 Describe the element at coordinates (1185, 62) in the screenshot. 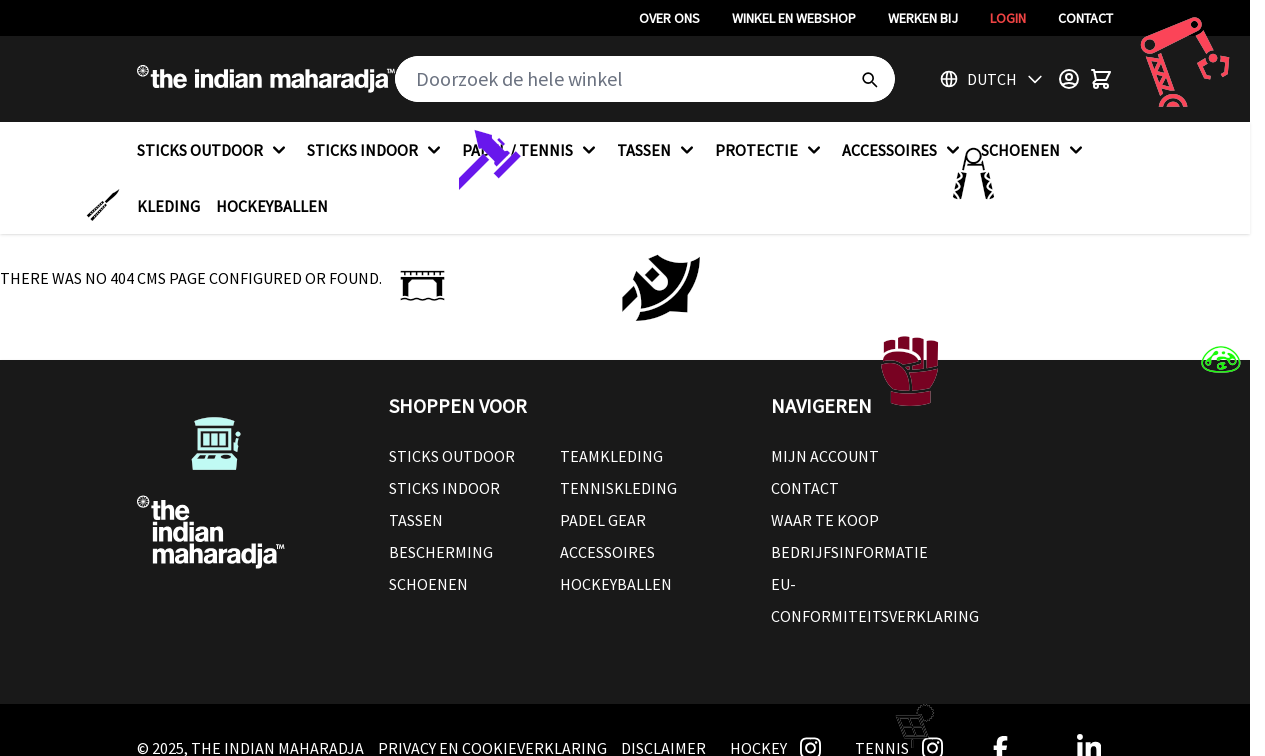

I see `access cargo or shipping management features` at that location.